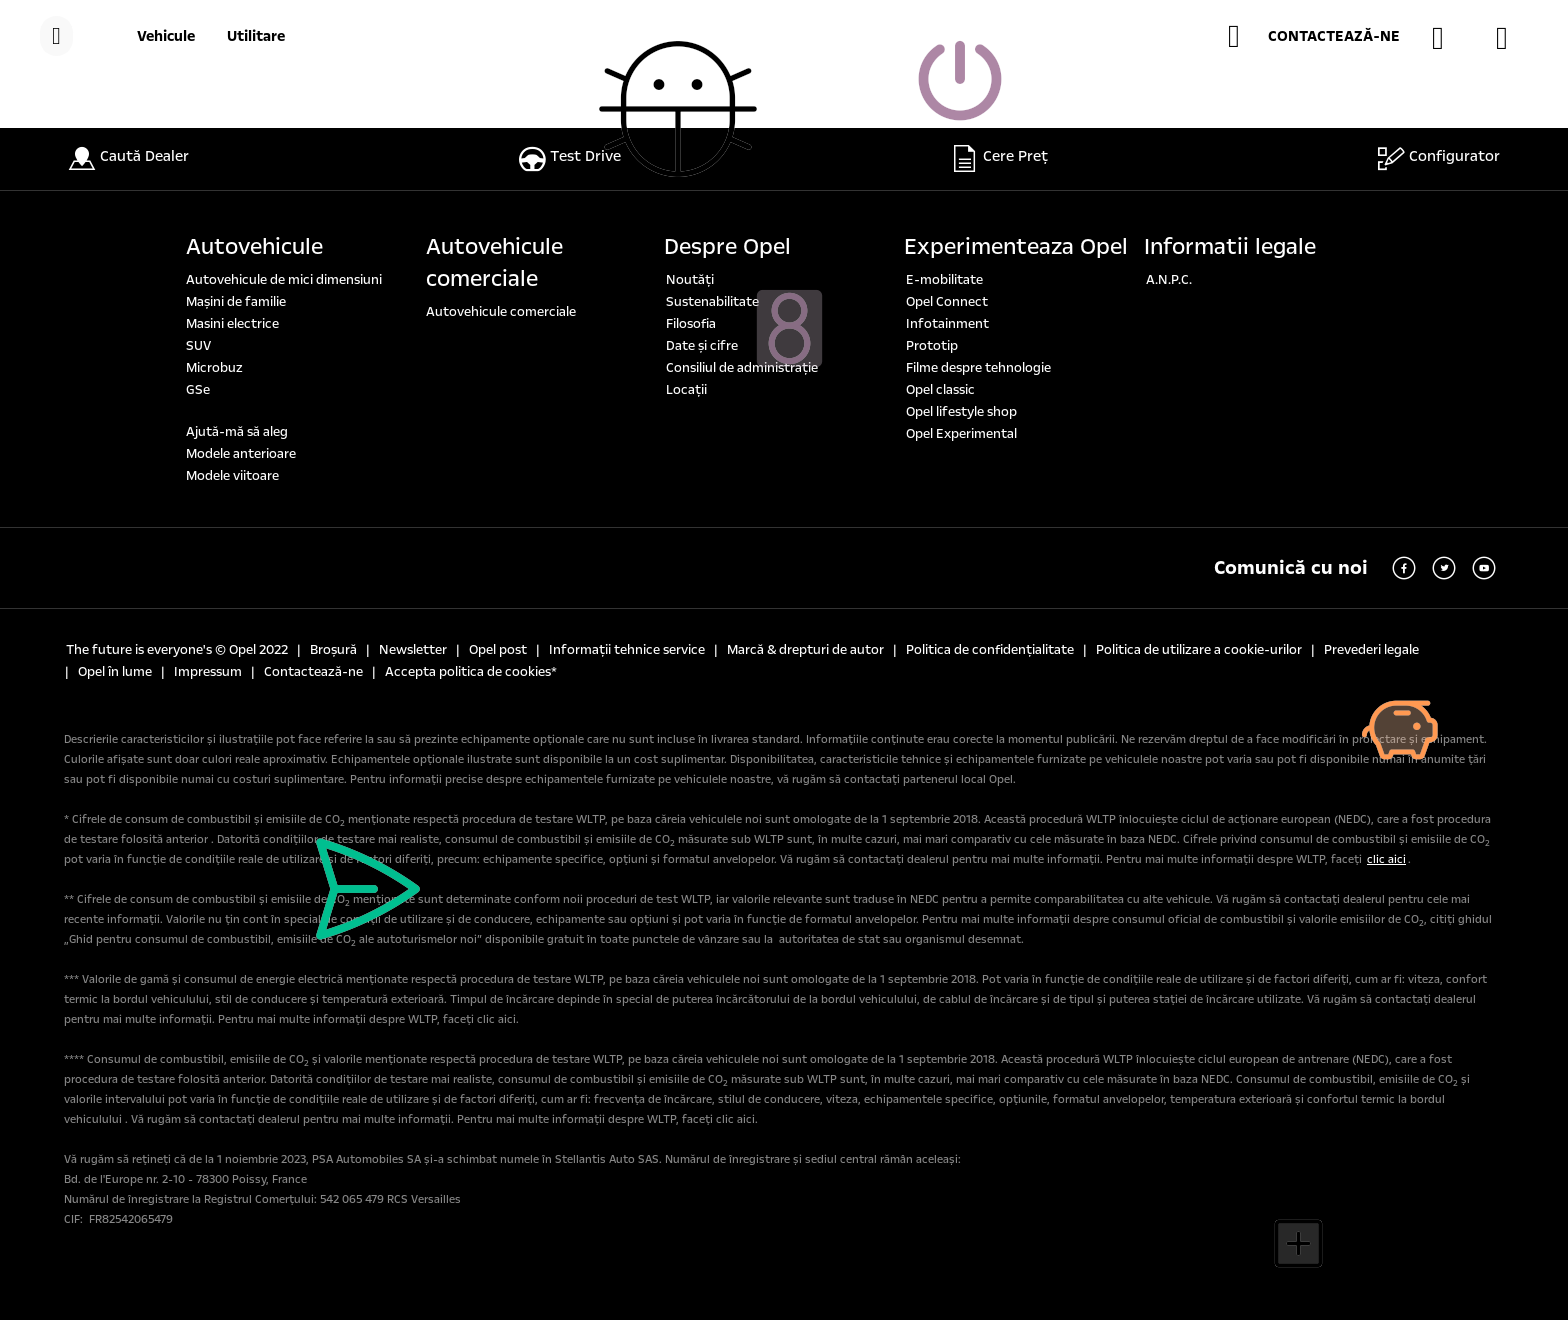  Describe the element at coordinates (789, 328) in the screenshot. I see `indicates the number eight in a sequence or list` at that location.